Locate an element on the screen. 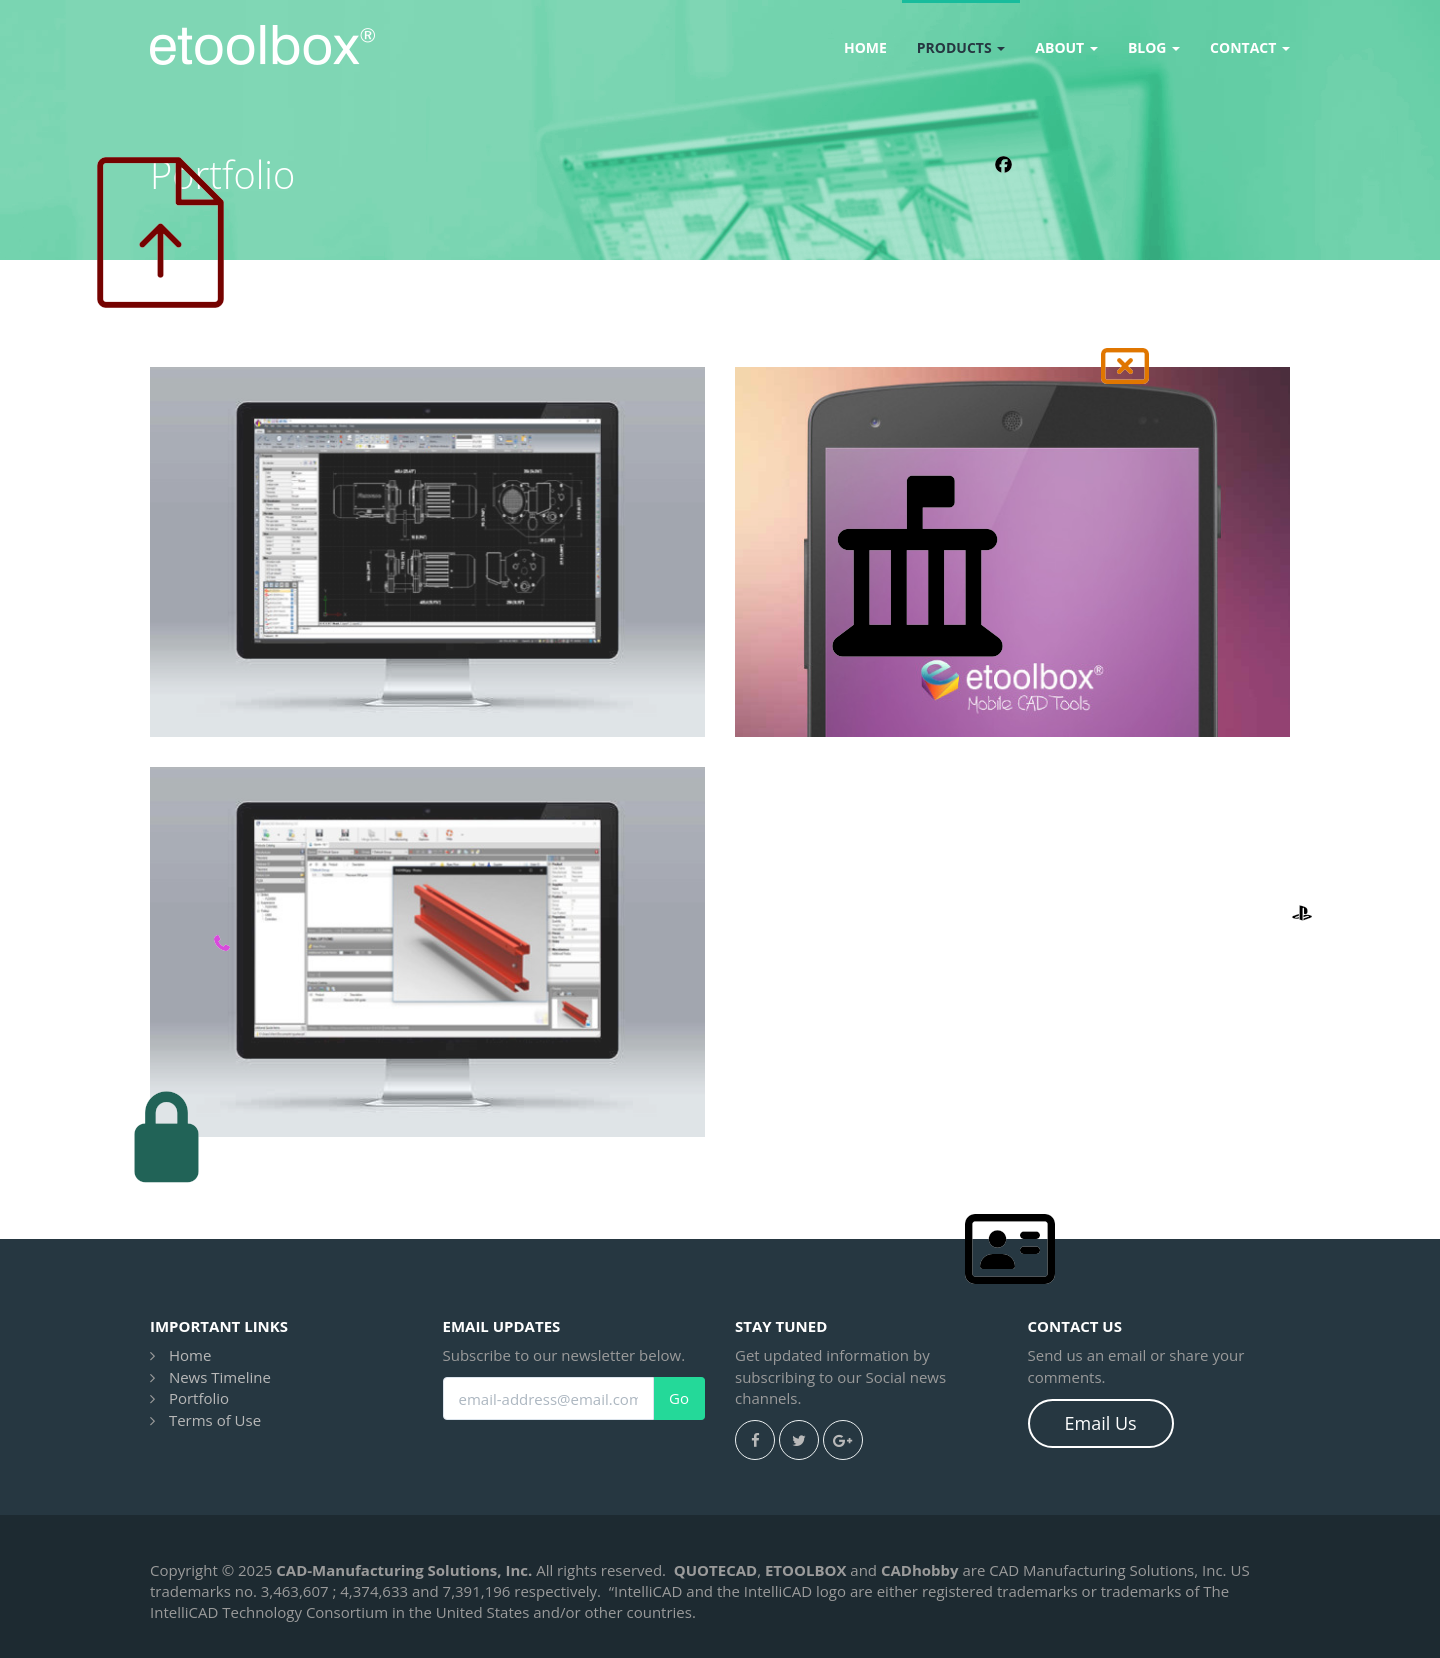 The height and width of the screenshot is (1658, 1440). make a phone call is located at coordinates (222, 943).